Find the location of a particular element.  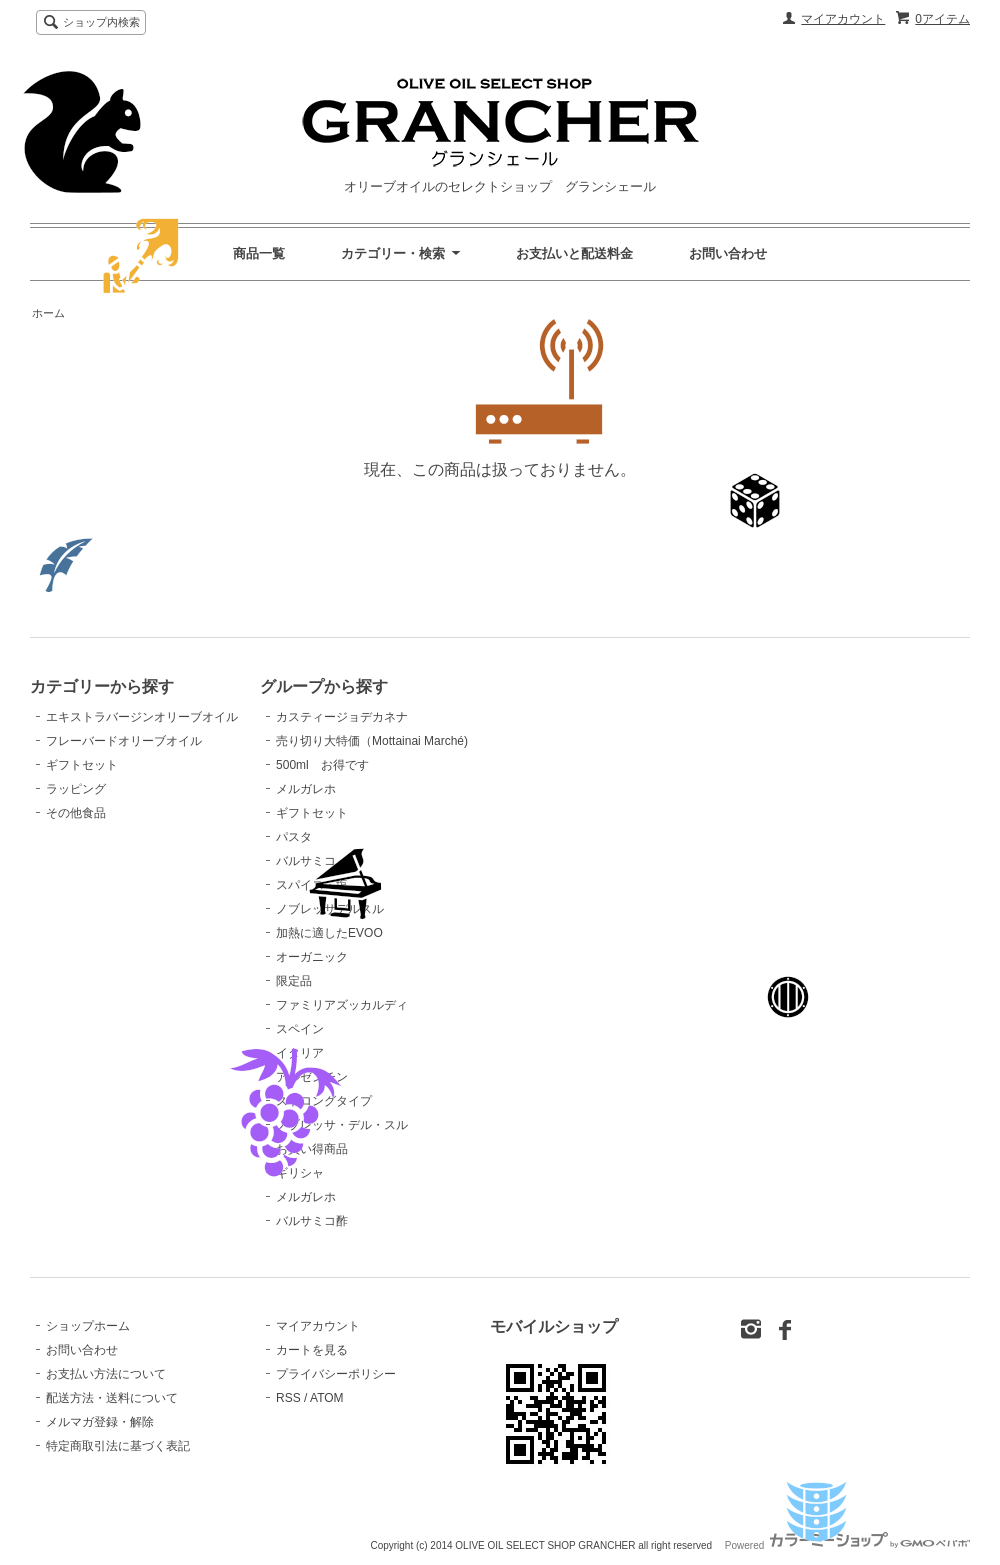

select flamethrower unit or weapon class is located at coordinates (141, 256).